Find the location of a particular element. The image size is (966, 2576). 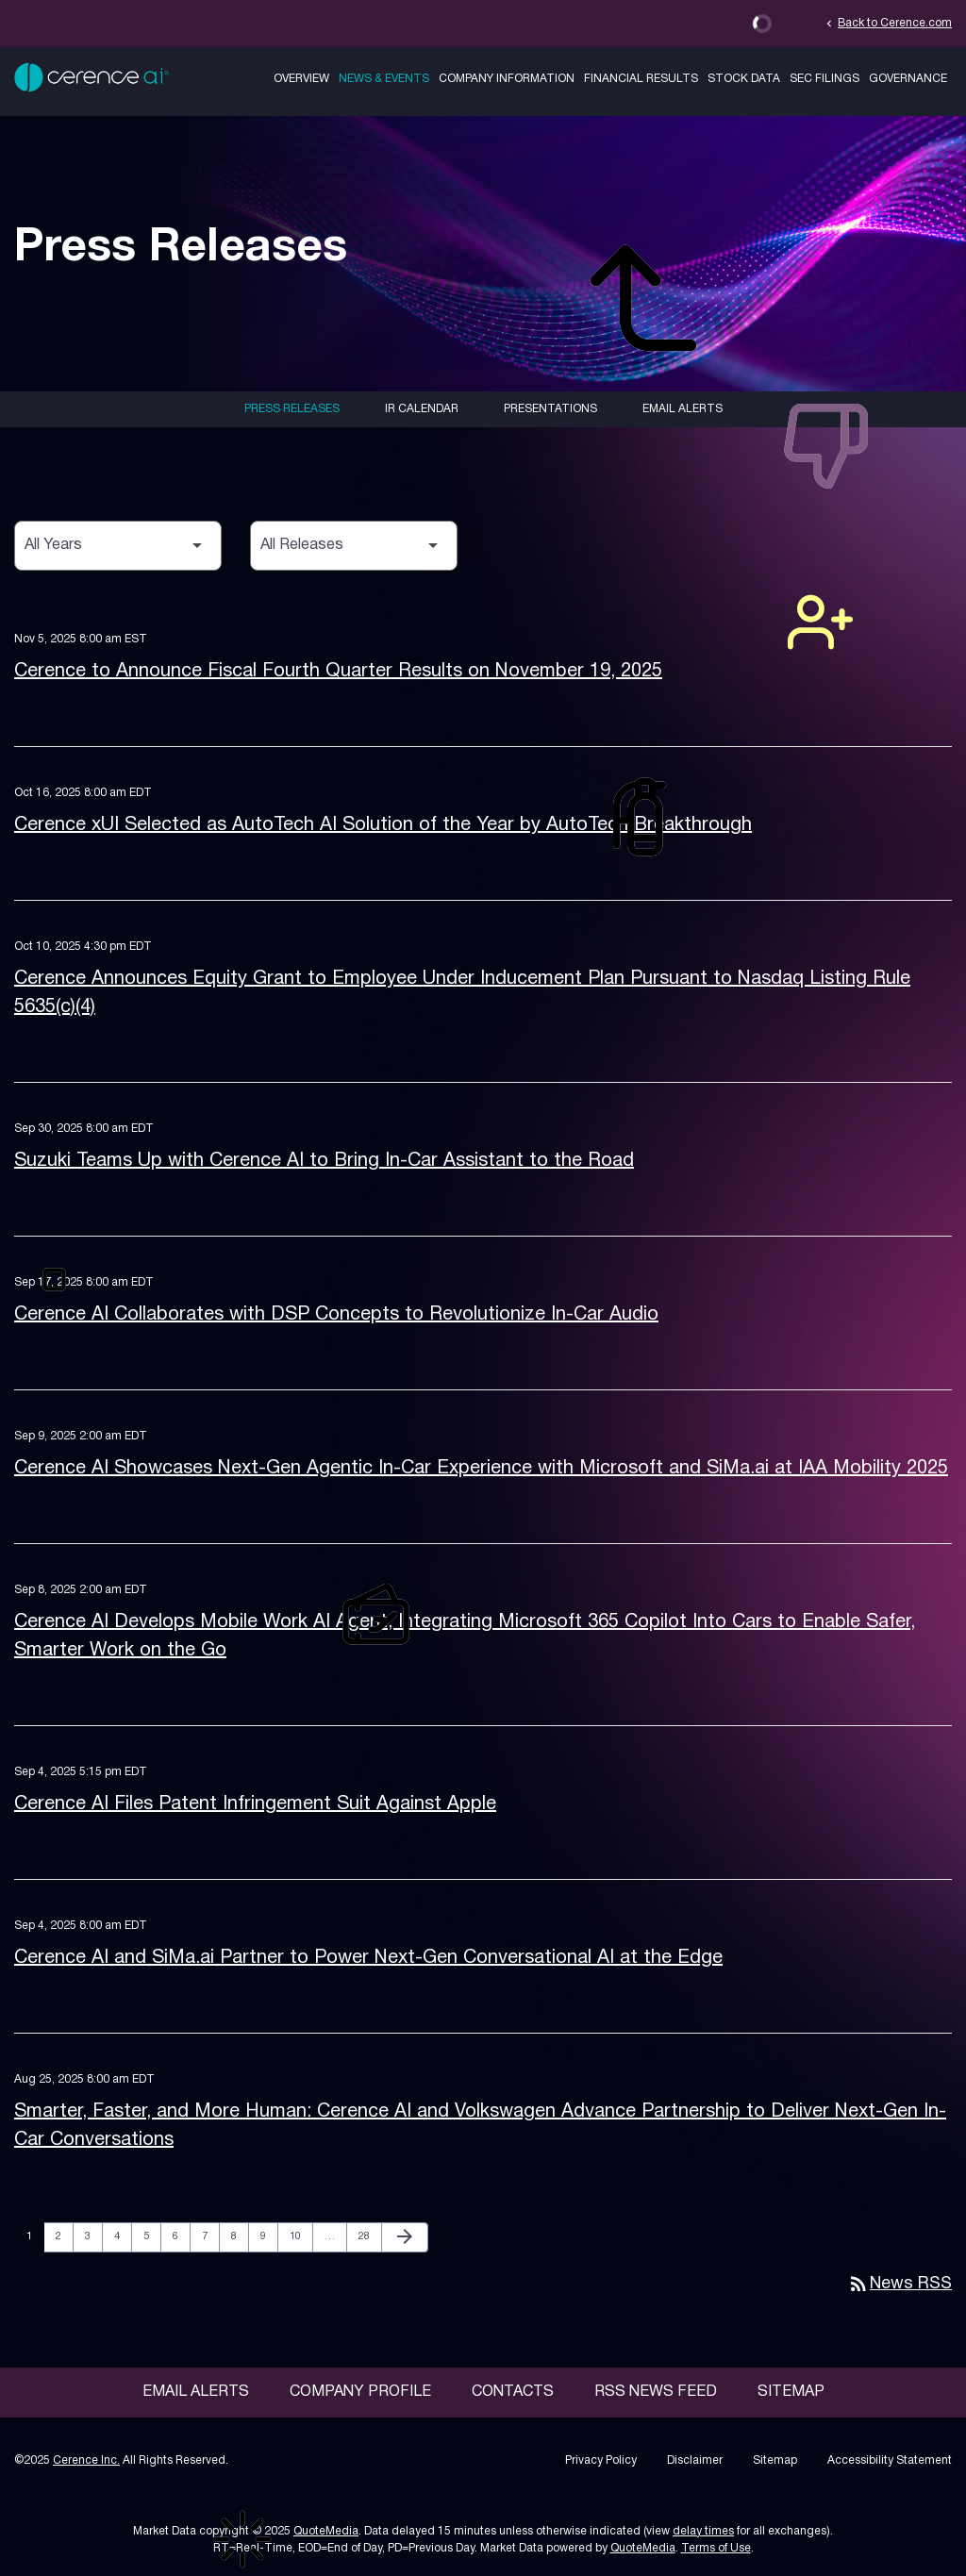

go back and up in navigation is located at coordinates (643, 298).